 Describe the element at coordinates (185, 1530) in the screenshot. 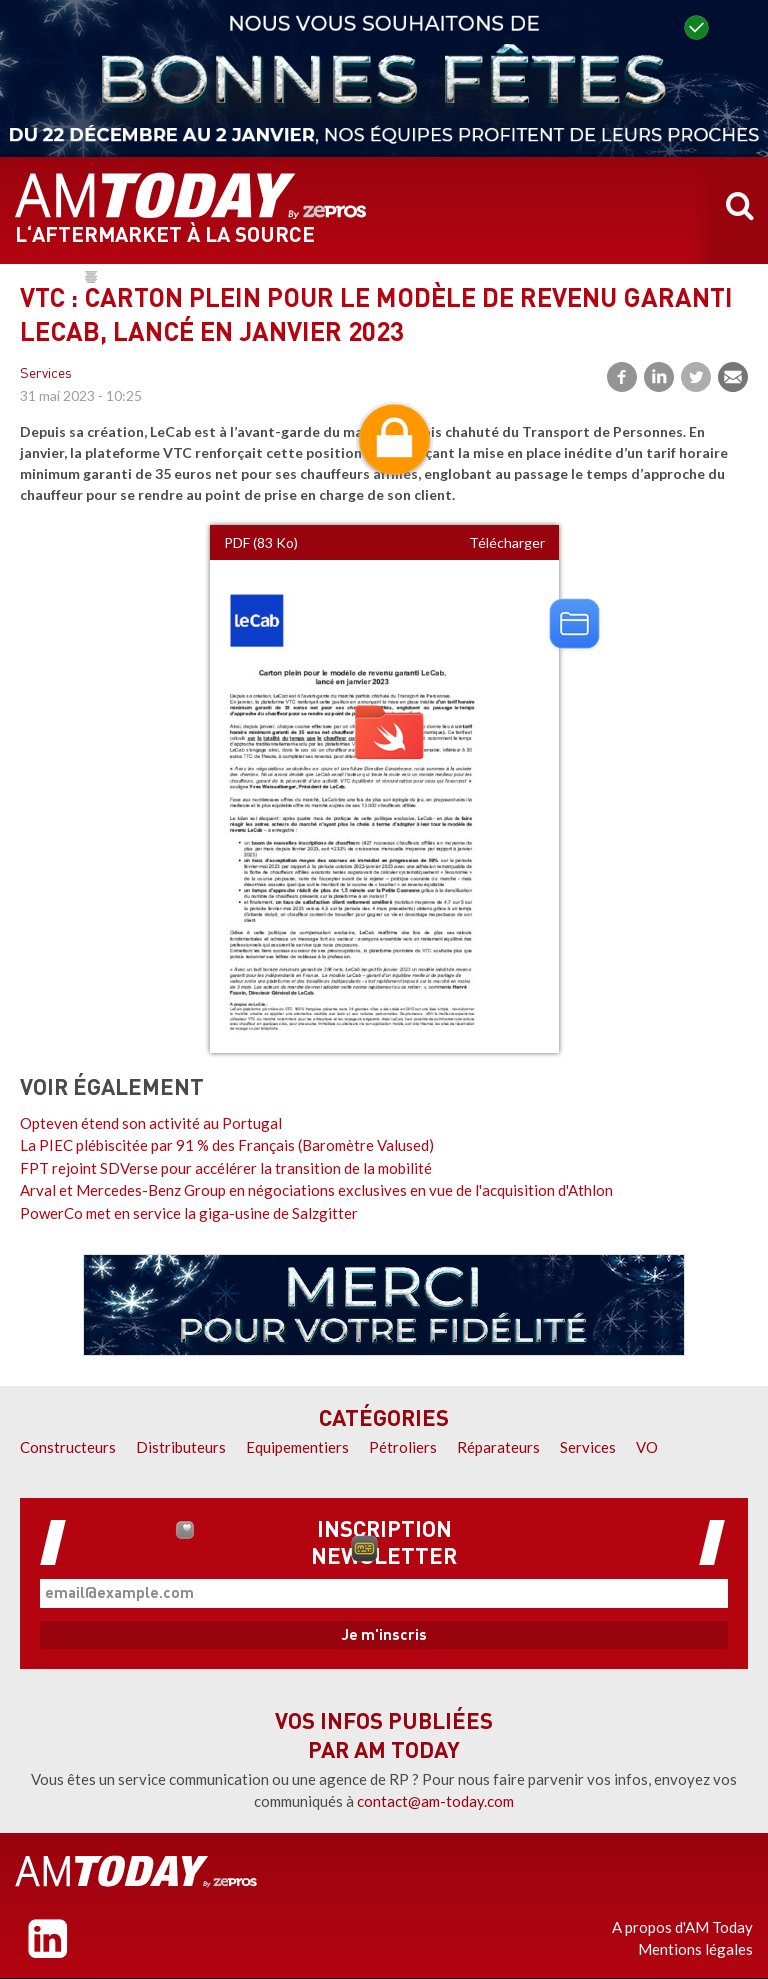

I see `open the Health app` at that location.